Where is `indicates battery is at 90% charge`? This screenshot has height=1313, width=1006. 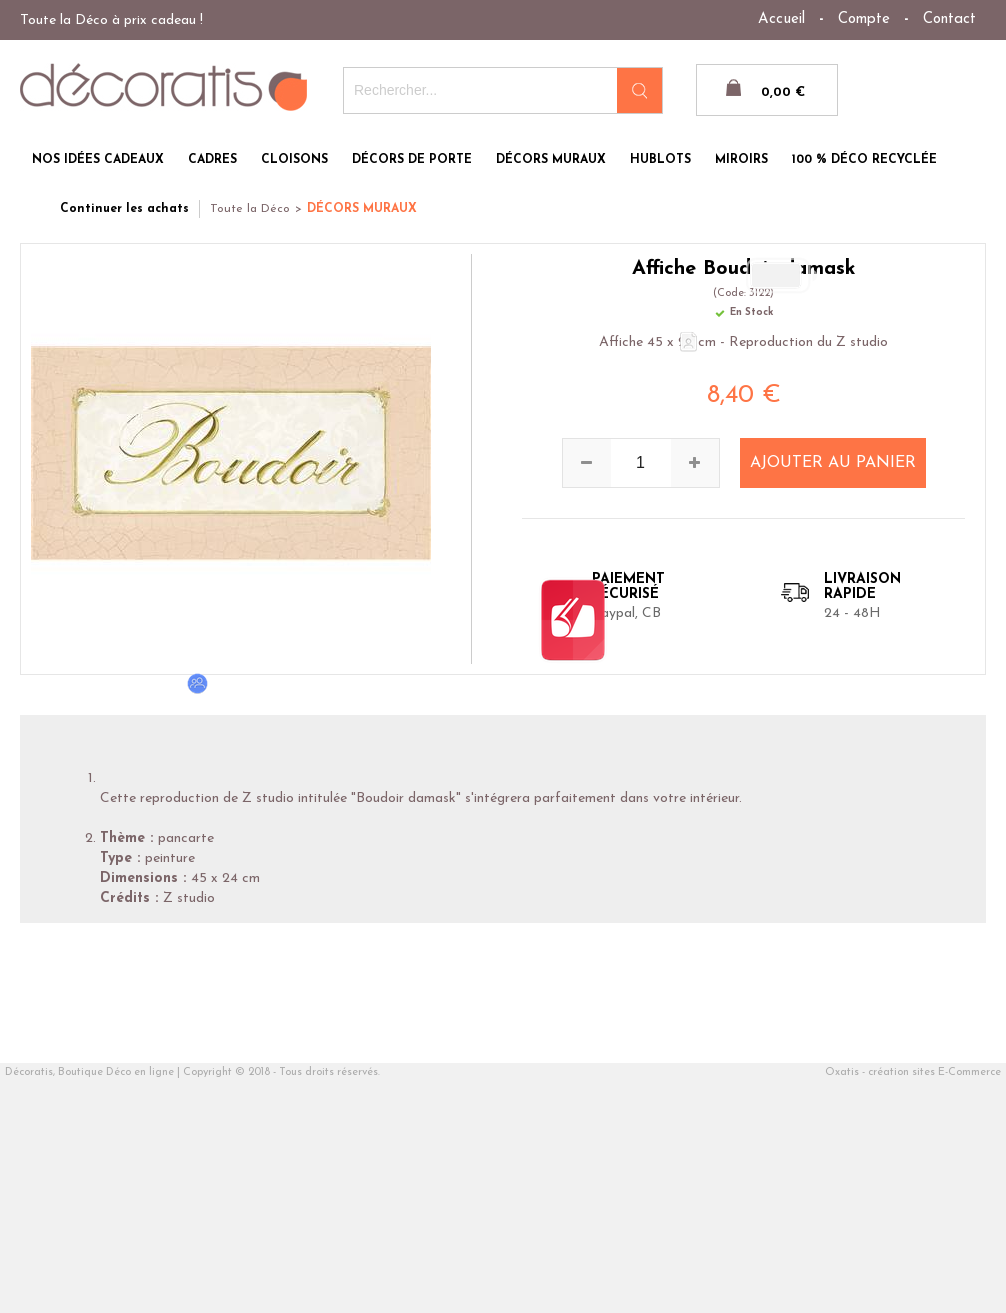 indicates battery is at 90% charge is located at coordinates (781, 275).